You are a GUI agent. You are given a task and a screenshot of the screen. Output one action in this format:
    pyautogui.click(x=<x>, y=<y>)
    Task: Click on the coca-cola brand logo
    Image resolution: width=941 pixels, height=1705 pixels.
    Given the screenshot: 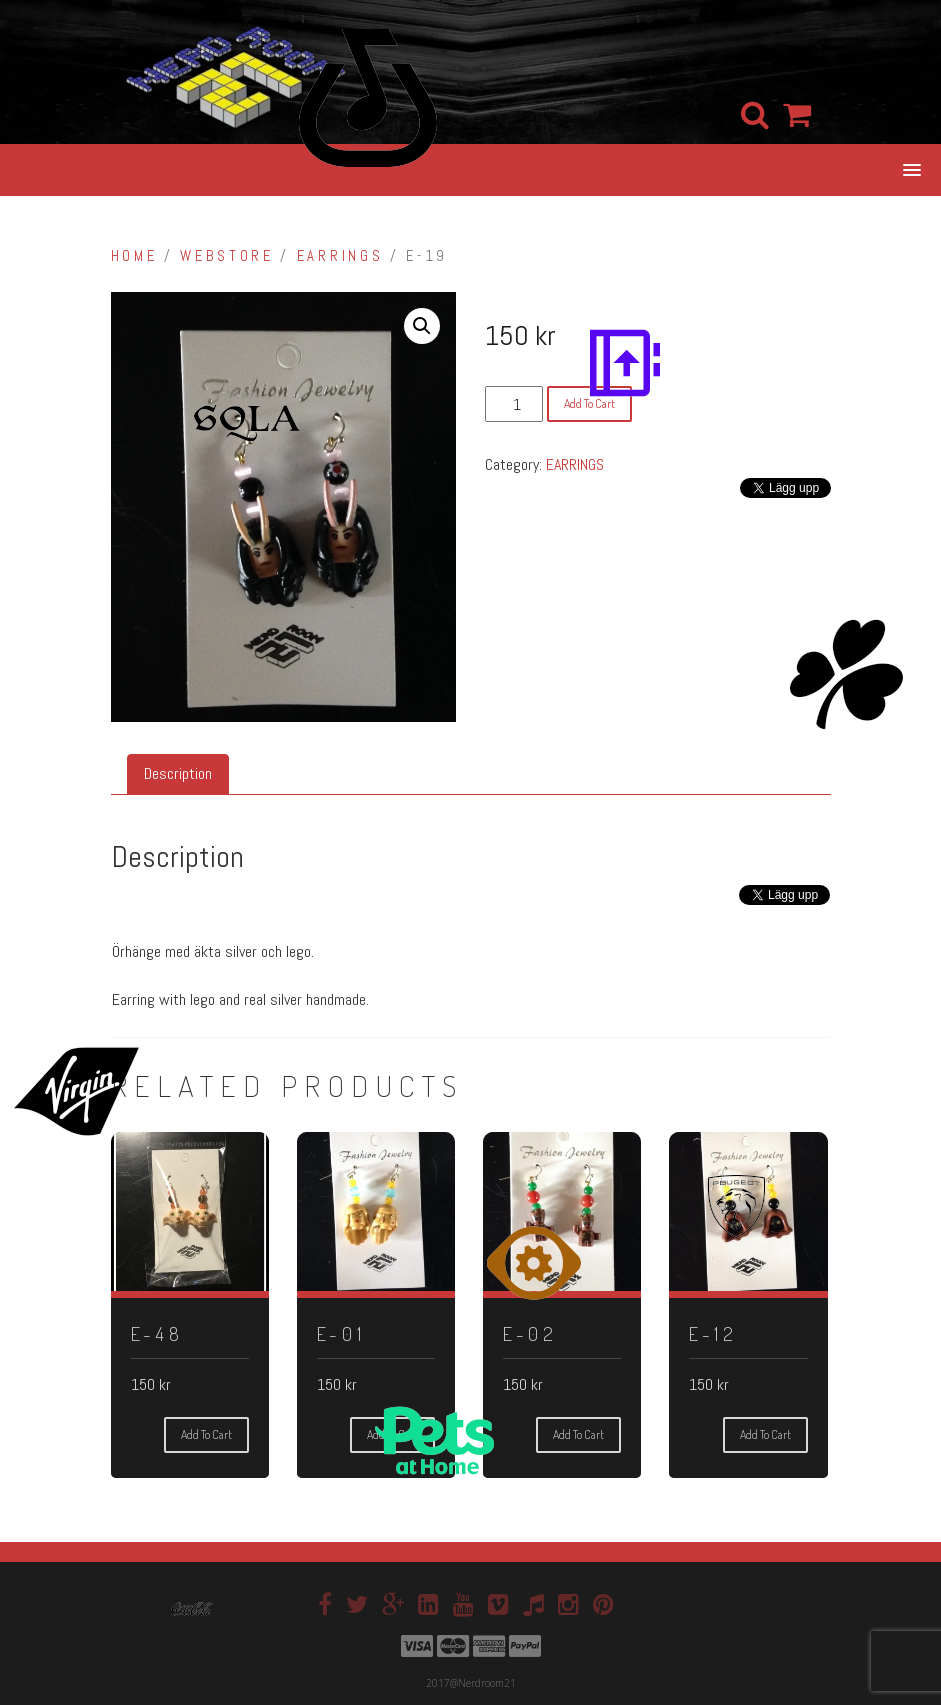 What is the action you would take?
    pyautogui.click(x=192, y=1609)
    